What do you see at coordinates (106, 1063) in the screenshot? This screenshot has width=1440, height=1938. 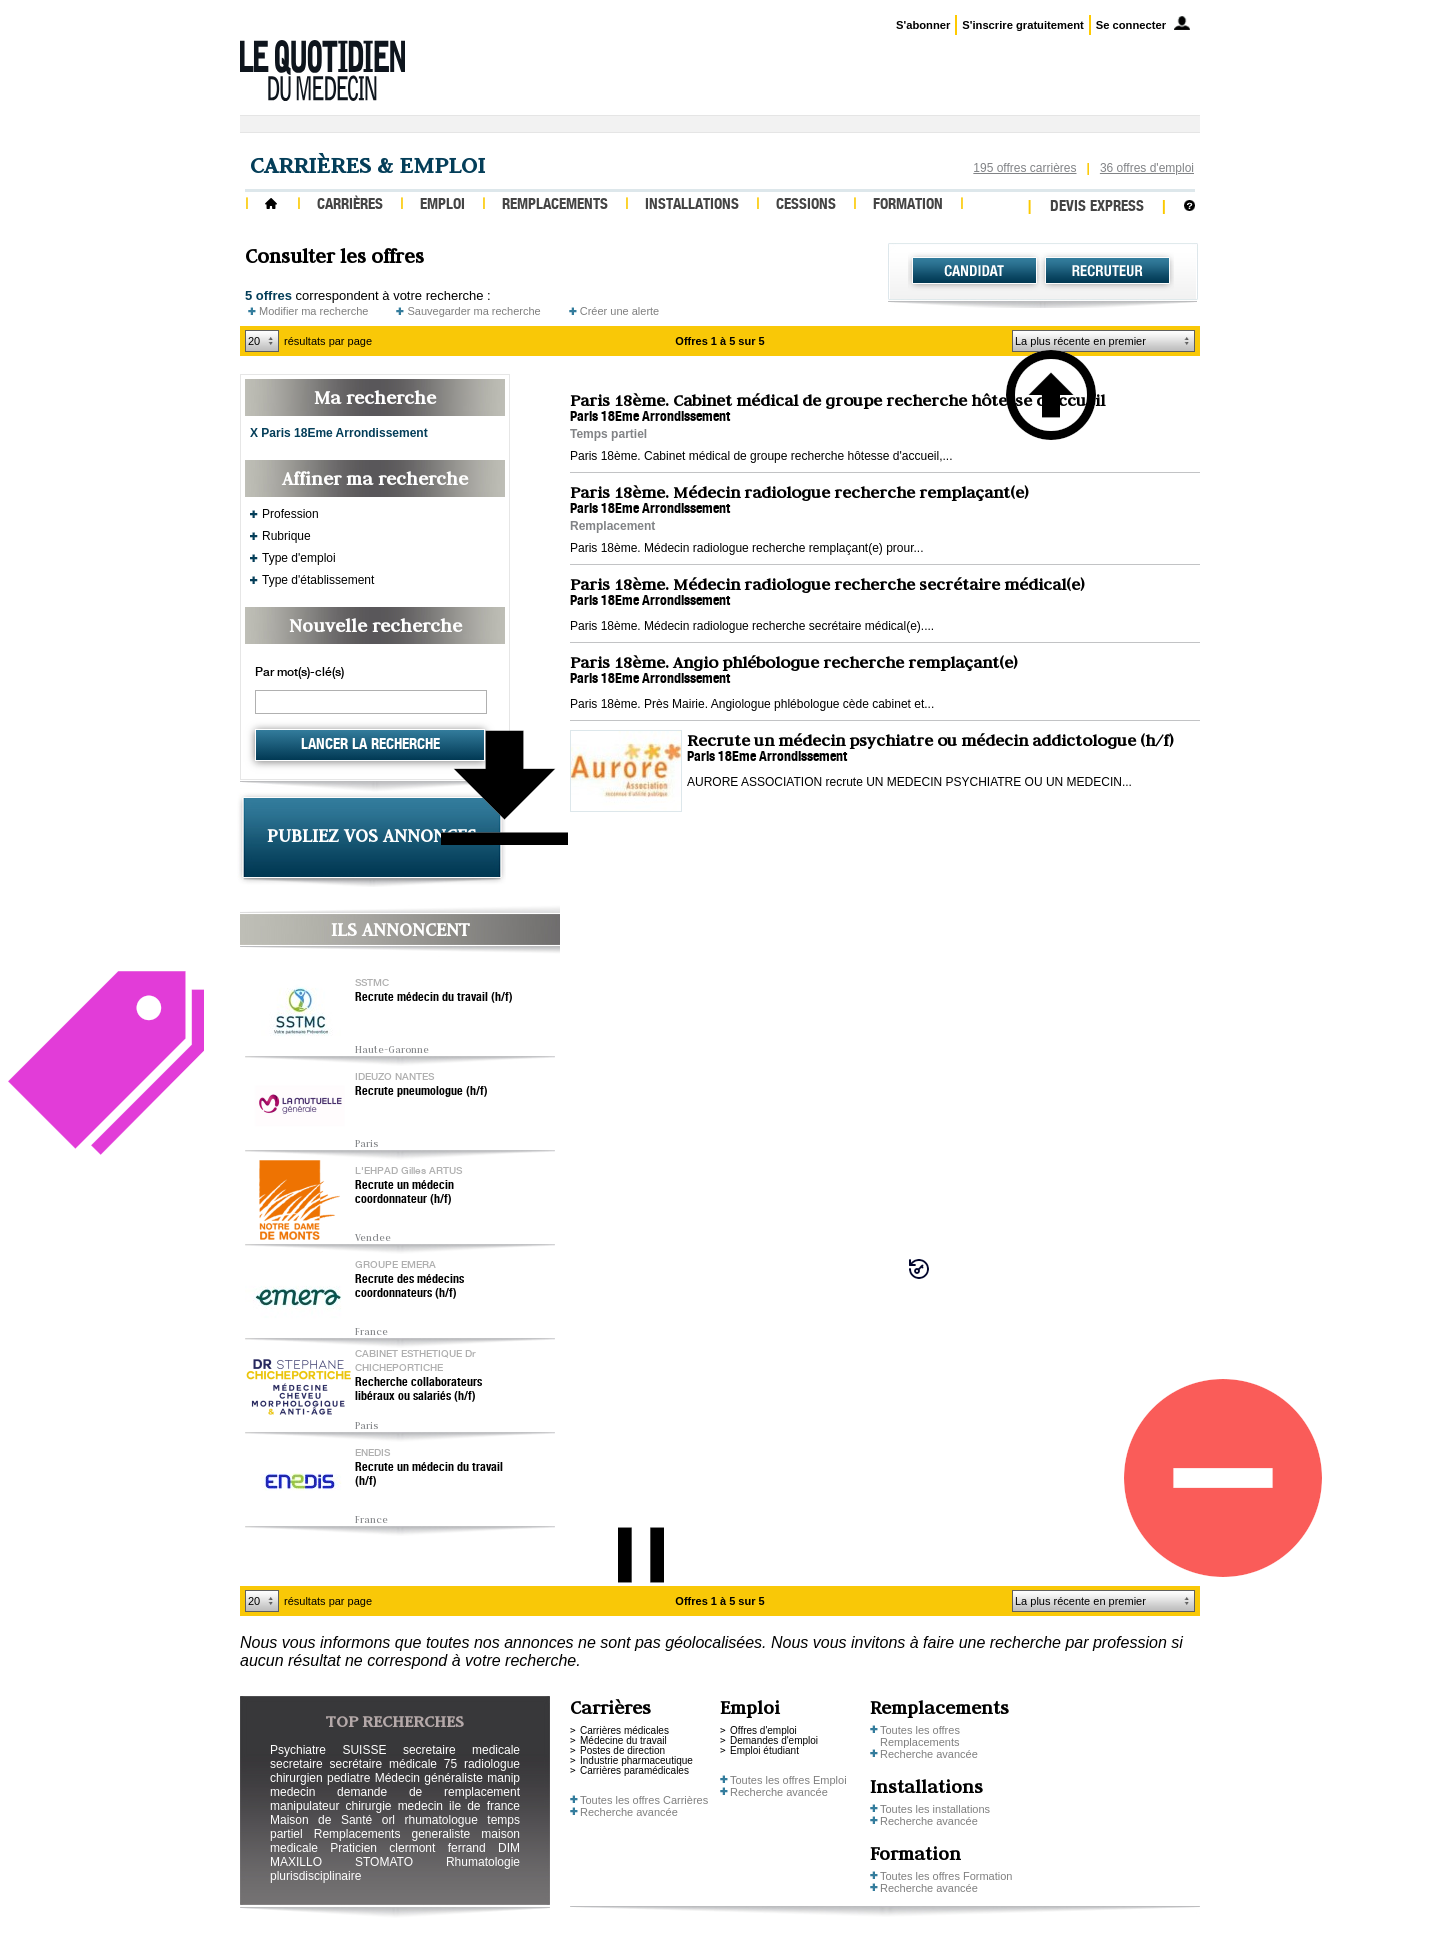 I see `view or manage tags` at bounding box center [106, 1063].